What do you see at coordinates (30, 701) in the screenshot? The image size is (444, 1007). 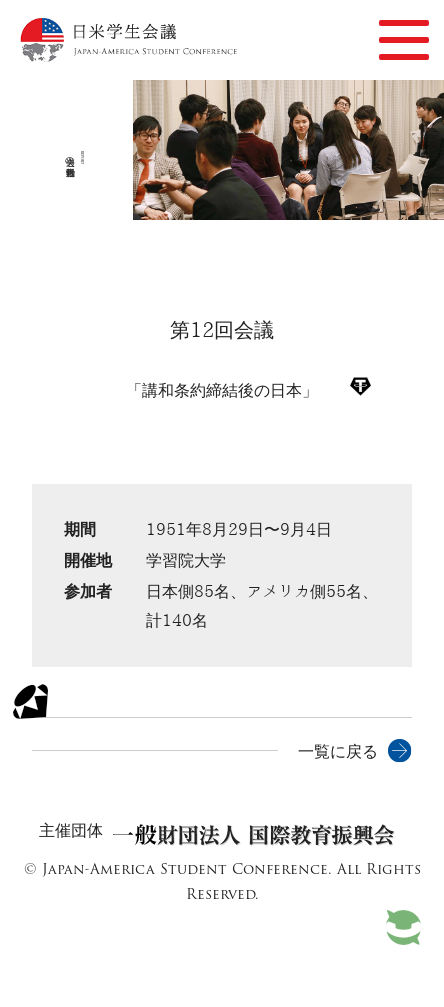 I see `ruby programming language logo` at bounding box center [30, 701].